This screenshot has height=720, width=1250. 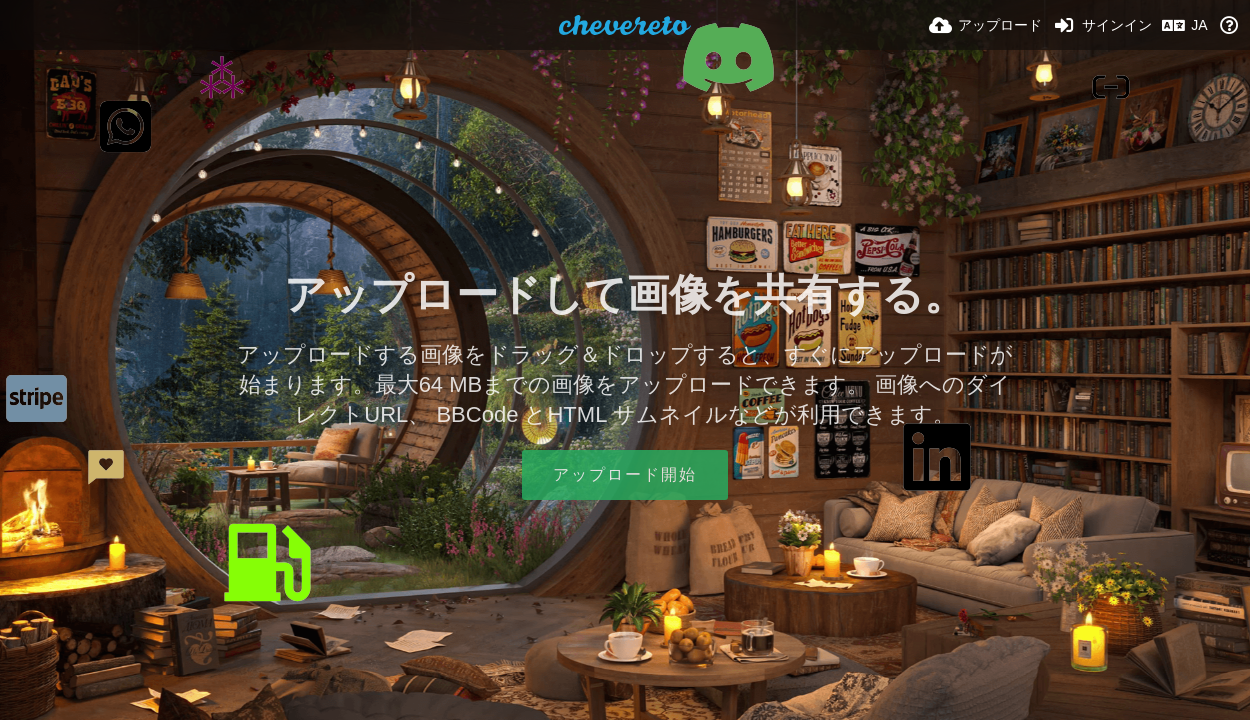 I want to click on open Discord app, so click(x=728, y=57).